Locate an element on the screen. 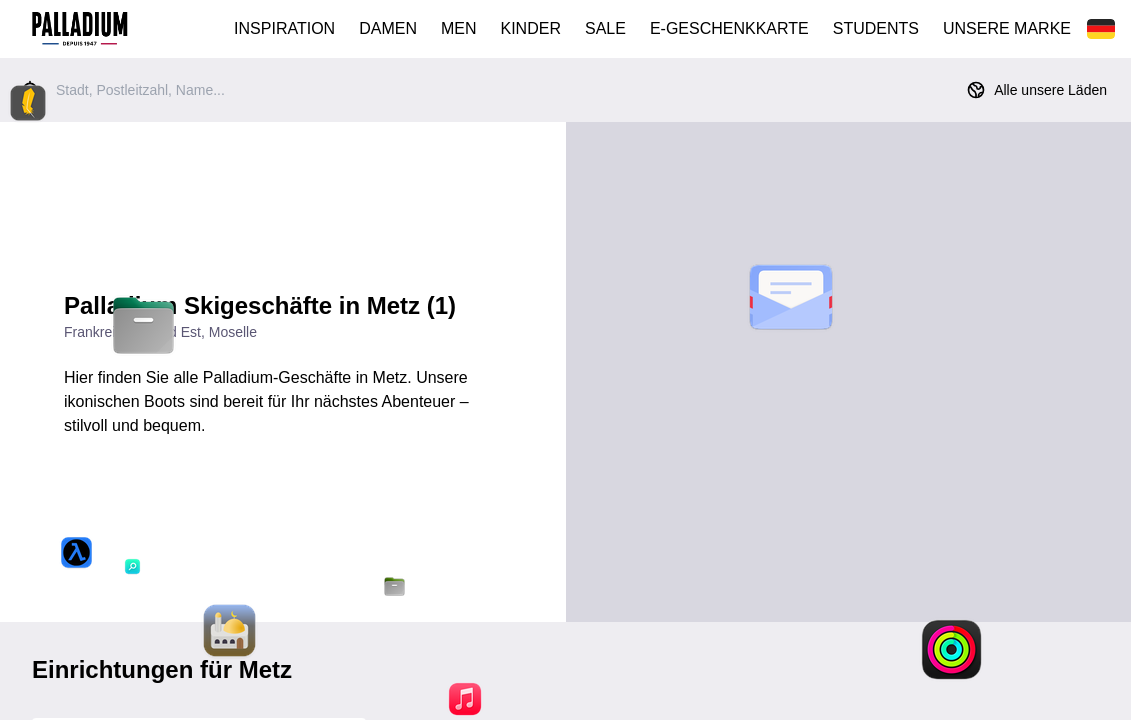 The image size is (1131, 720). open the file manager app is located at coordinates (143, 325).